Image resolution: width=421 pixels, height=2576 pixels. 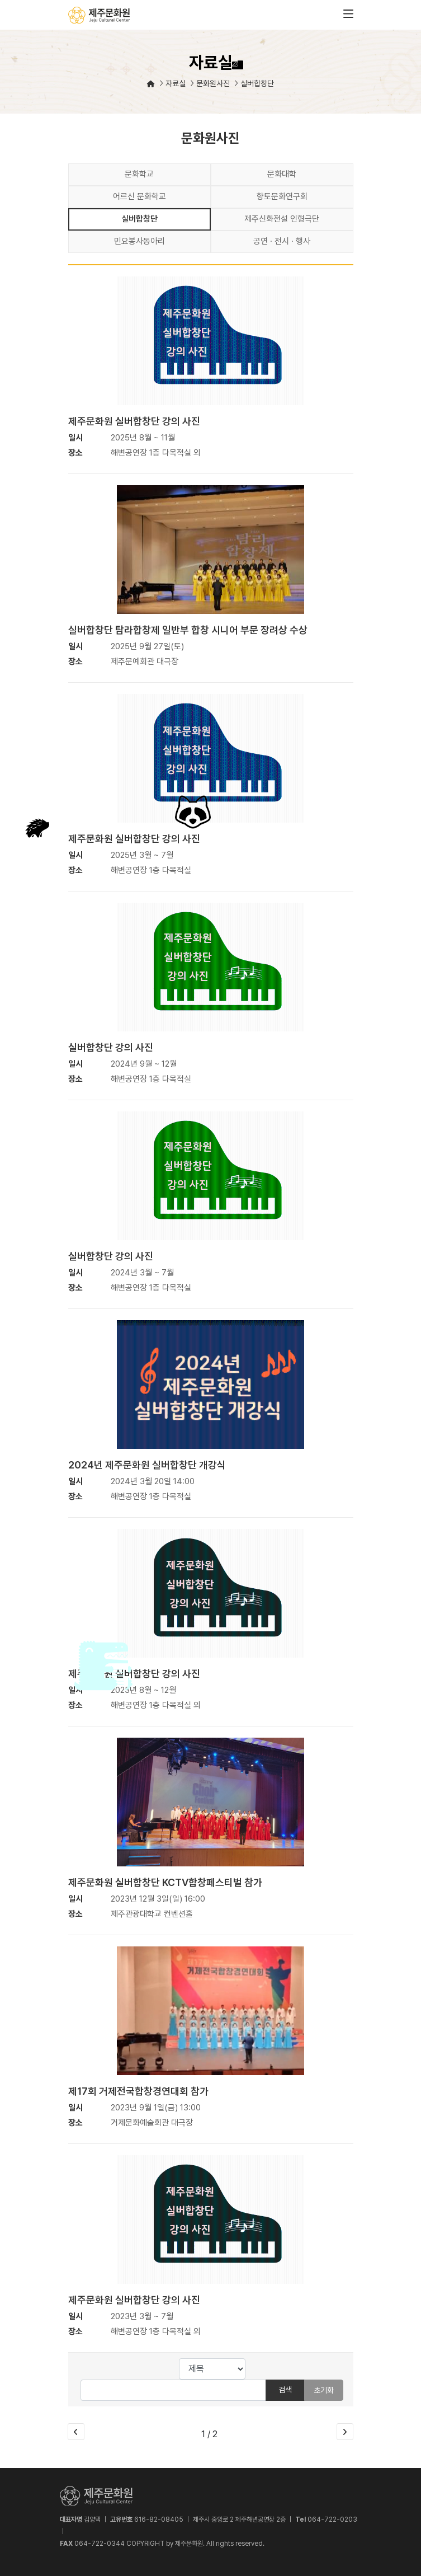 What do you see at coordinates (193, 812) in the screenshot?
I see `open protocols.io website or app` at bounding box center [193, 812].